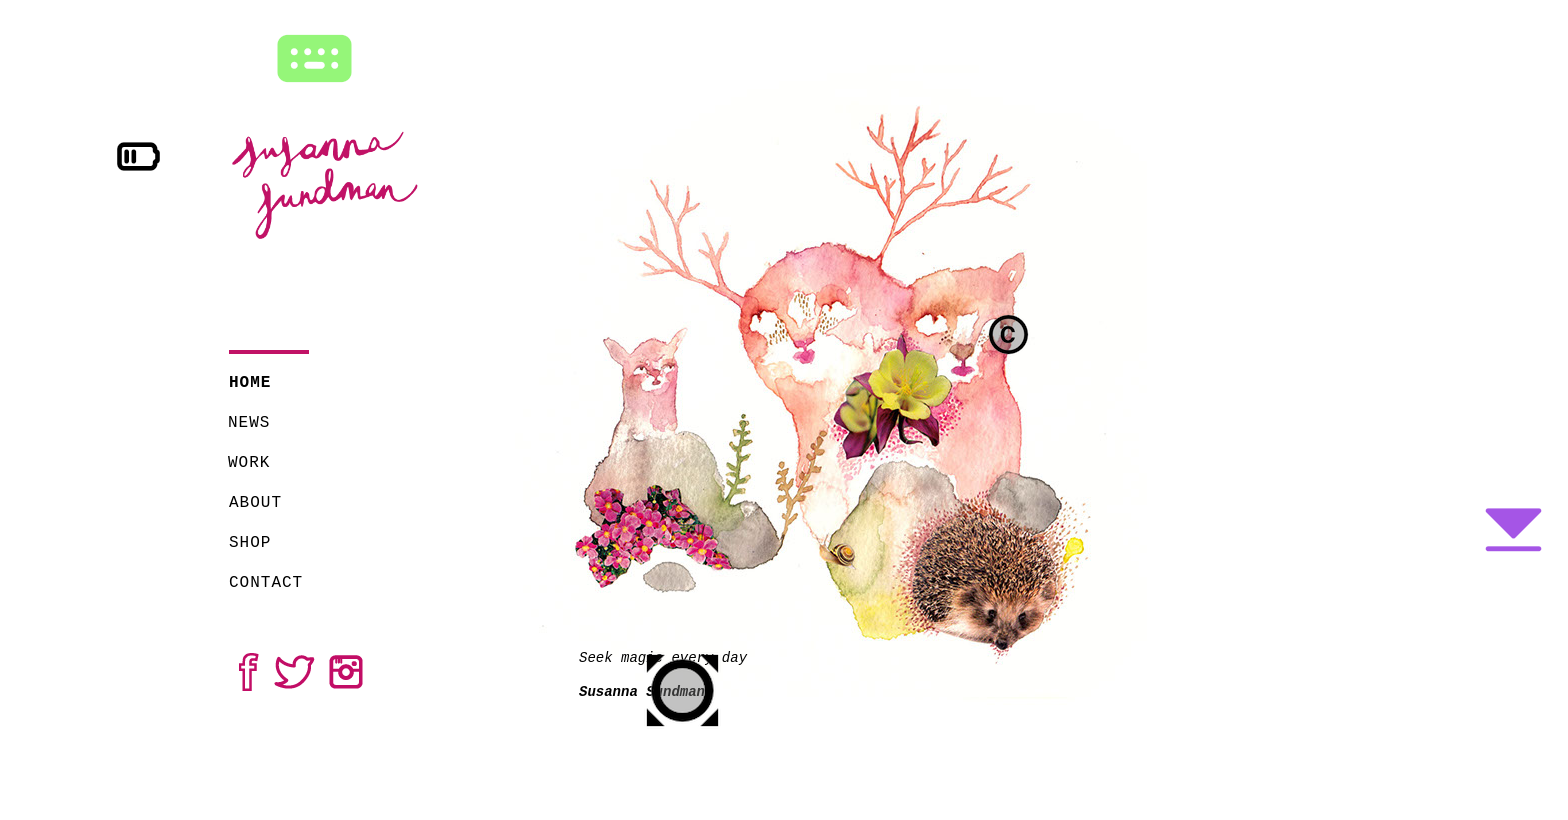 The width and height of the screenshot is (1568, 820). What do you see at coordinates (314, 58) in the screenshot?
I see `open the on-screen keyboard` at bounding box center [314, 58].